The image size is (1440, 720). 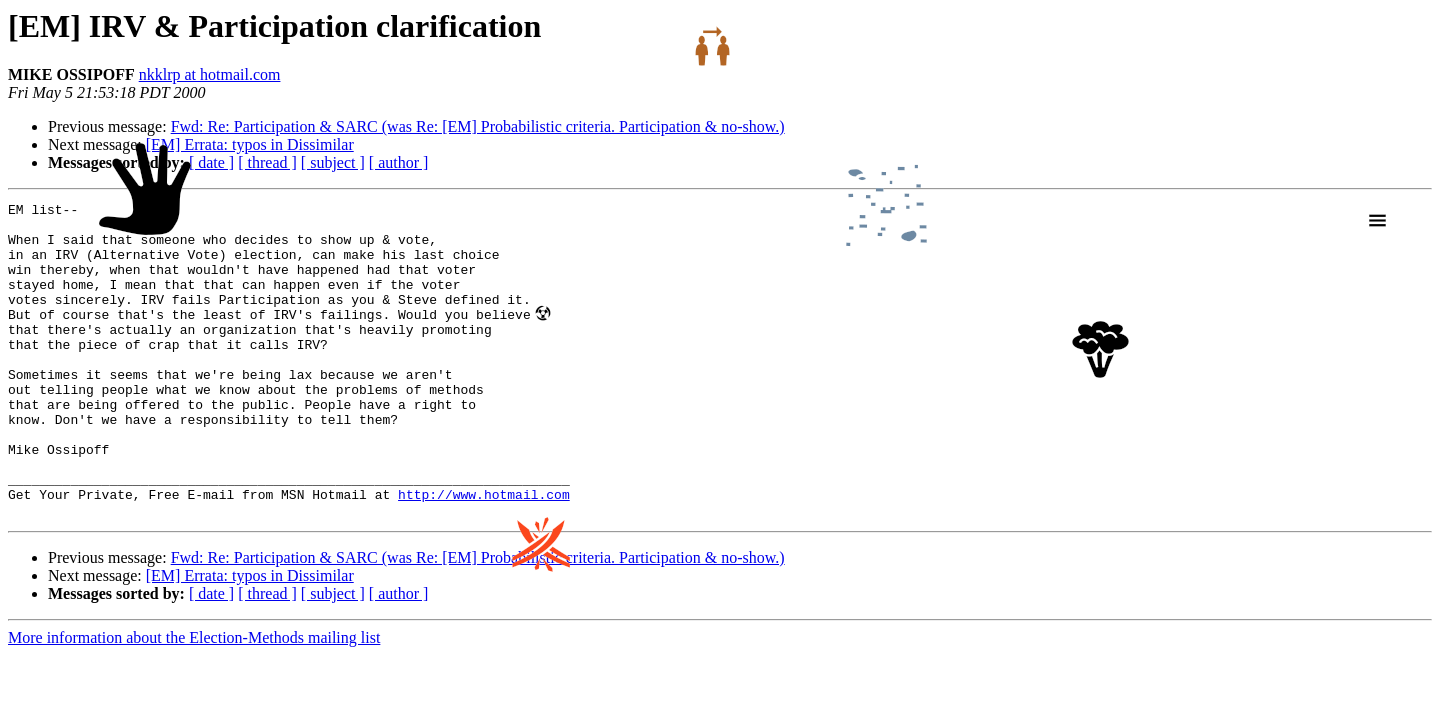 What do you see at coordinates (145, 189) in the screenshot?
I see `tap to interact or grab an object` at bounding box center [145, 189].